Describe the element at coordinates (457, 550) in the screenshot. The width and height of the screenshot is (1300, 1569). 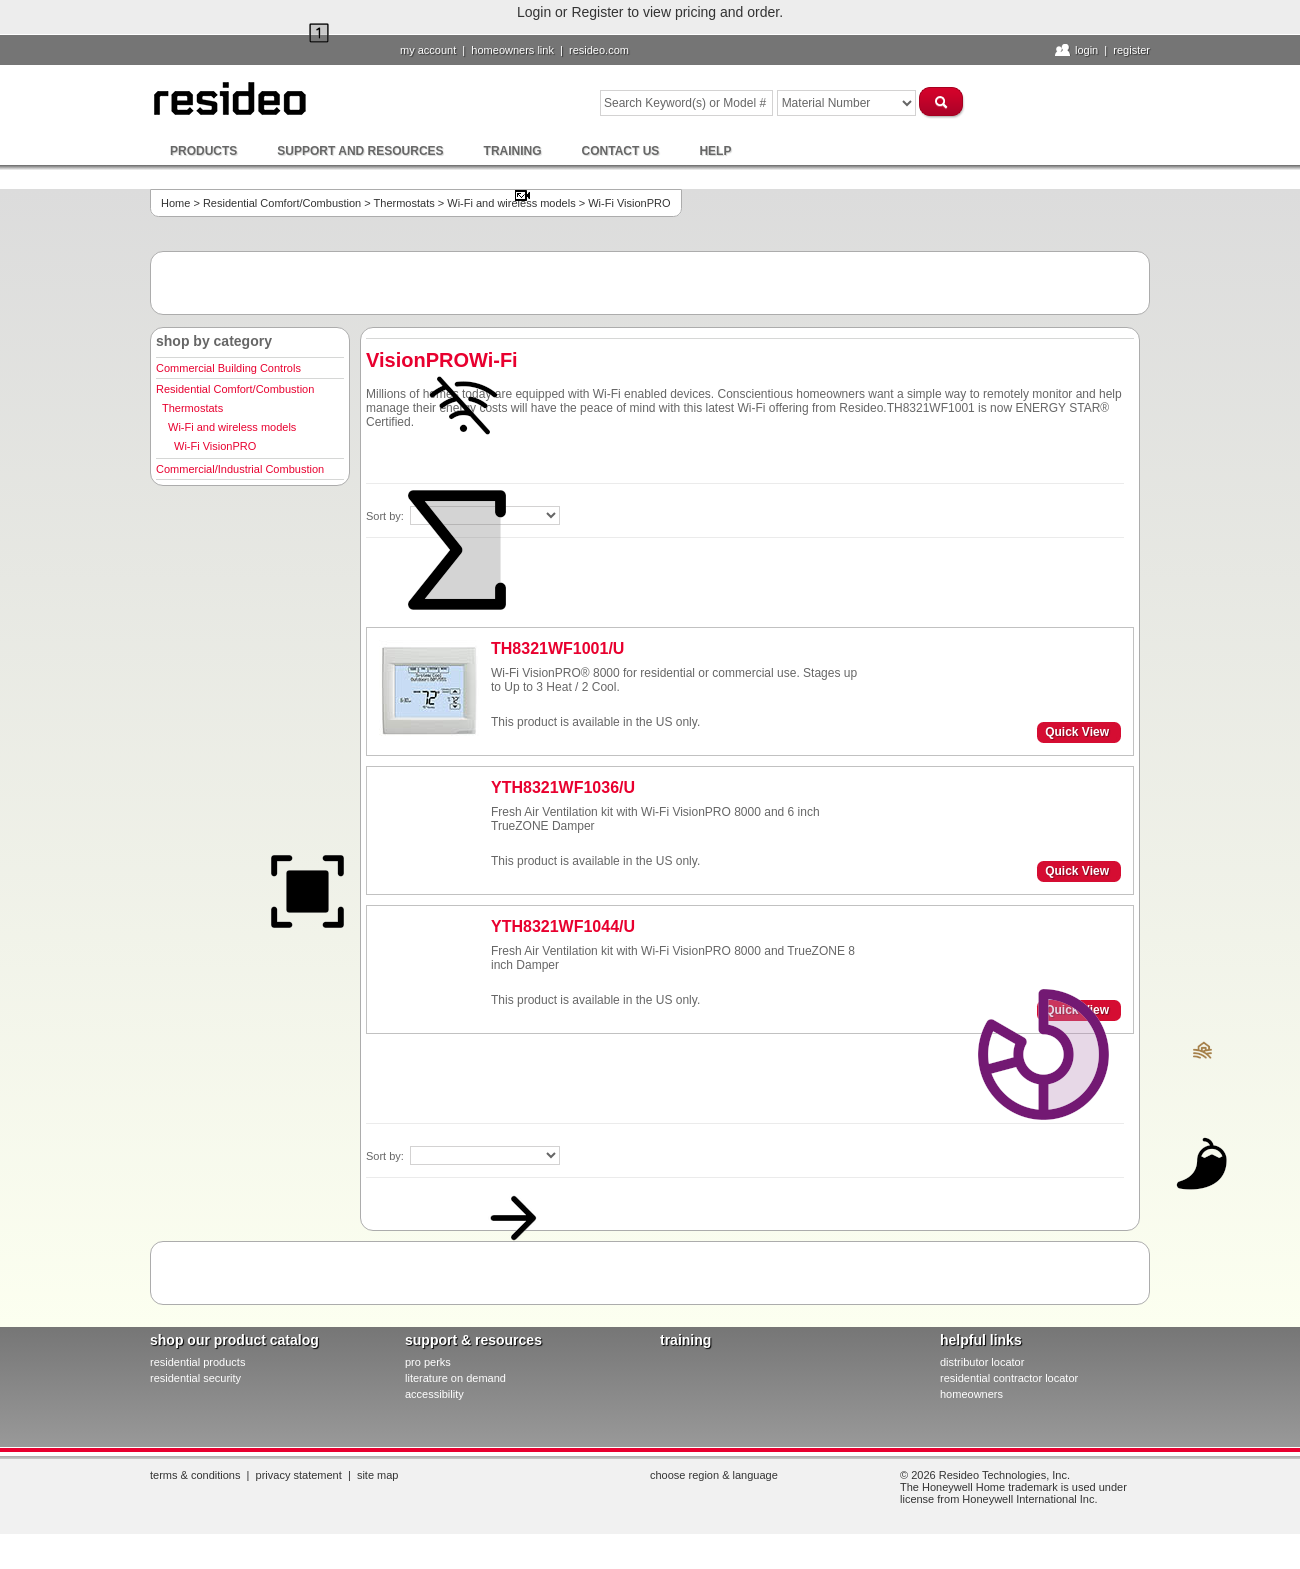
I see `calculate sum or total` at that location.